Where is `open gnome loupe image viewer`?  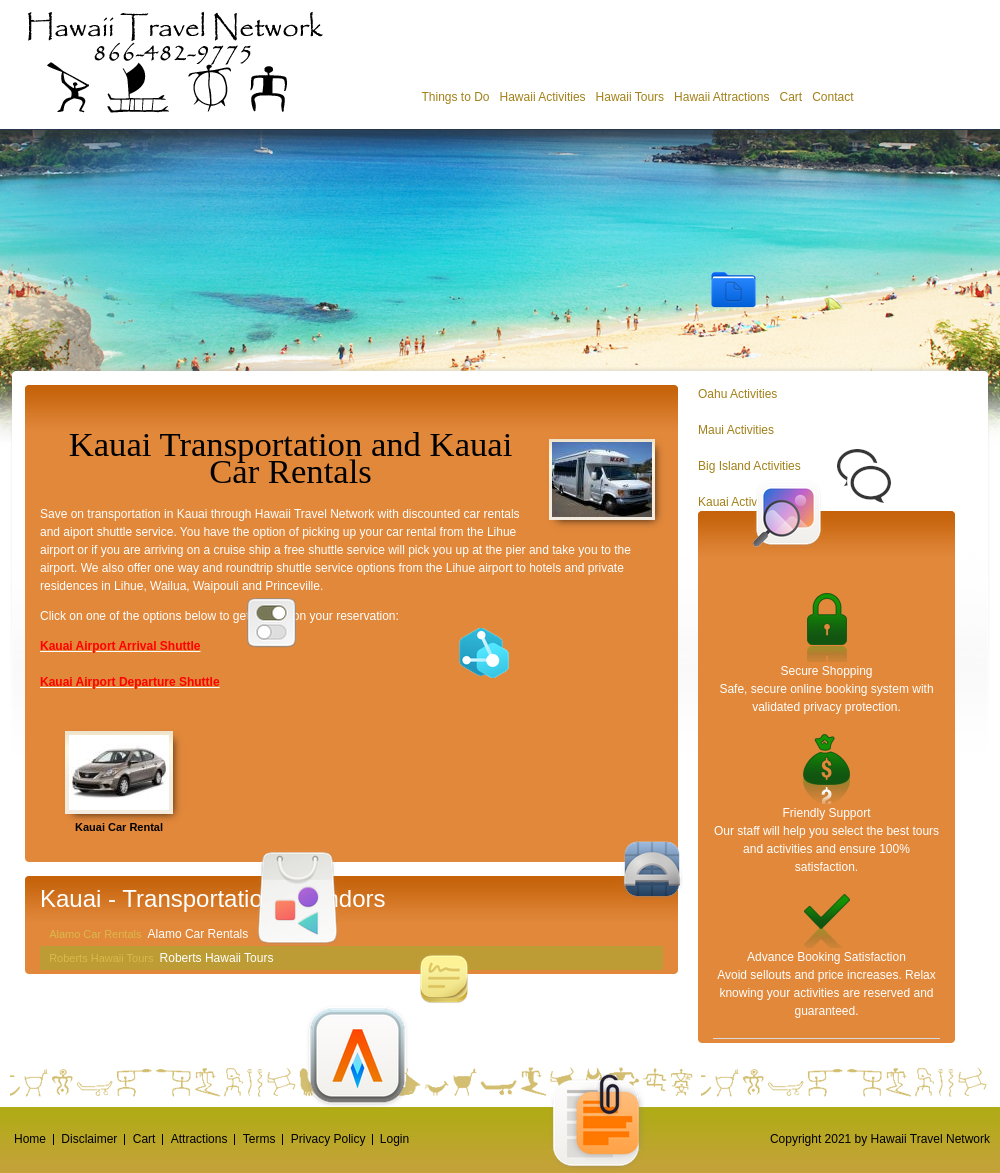
open gnome loupe image viewer is located at coordinates (788, 512).